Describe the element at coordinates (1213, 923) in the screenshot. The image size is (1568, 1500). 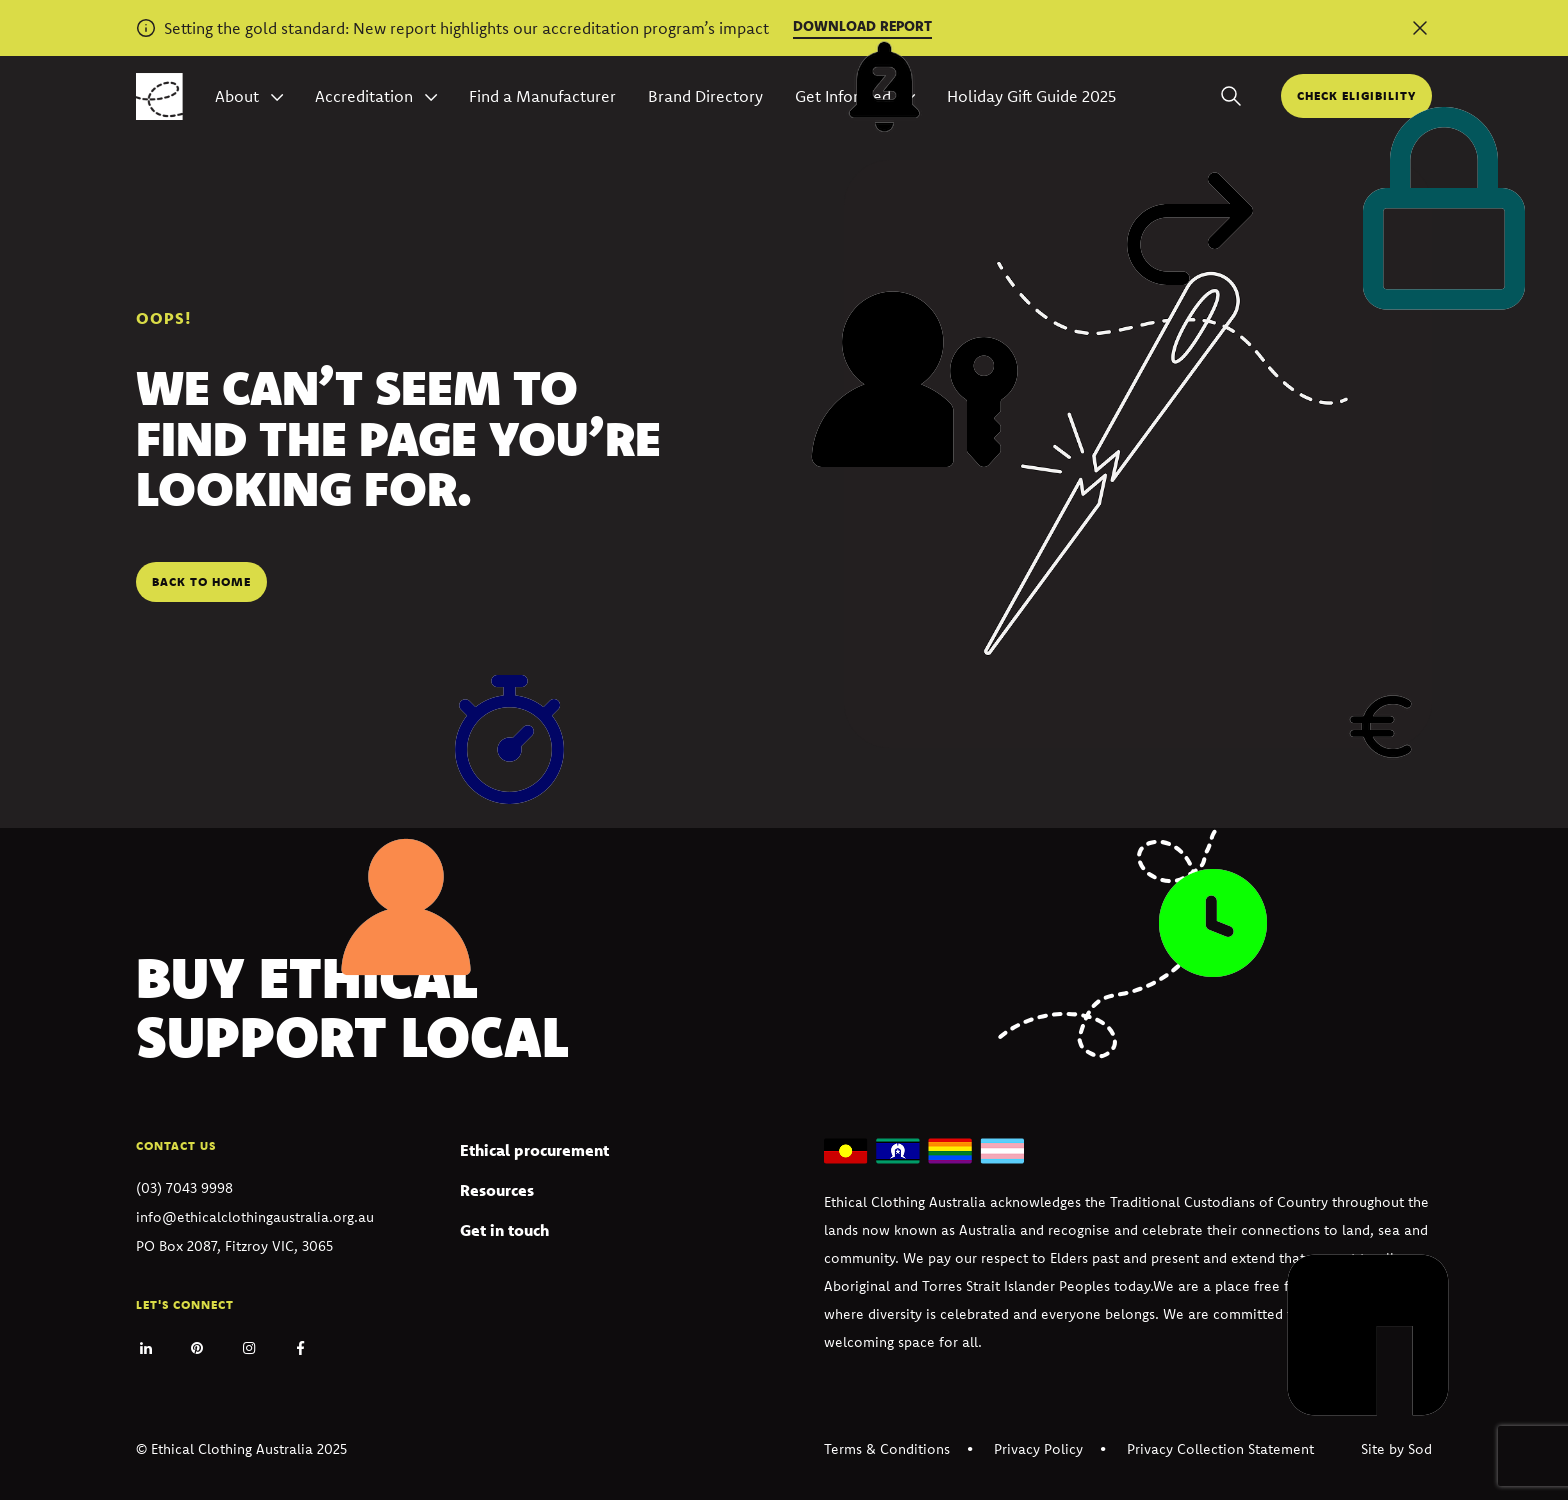
I see `view time or clock settings` at that location.